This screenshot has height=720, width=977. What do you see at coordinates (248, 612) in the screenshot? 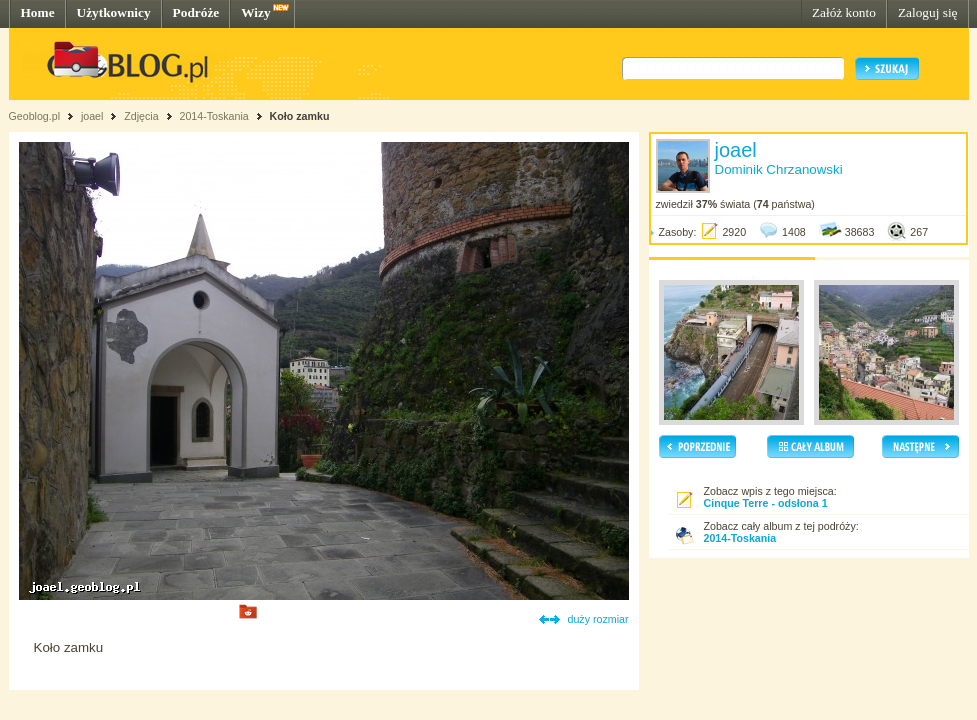
I see `folder containing saved reddit content` at bounding box center [248, 612].